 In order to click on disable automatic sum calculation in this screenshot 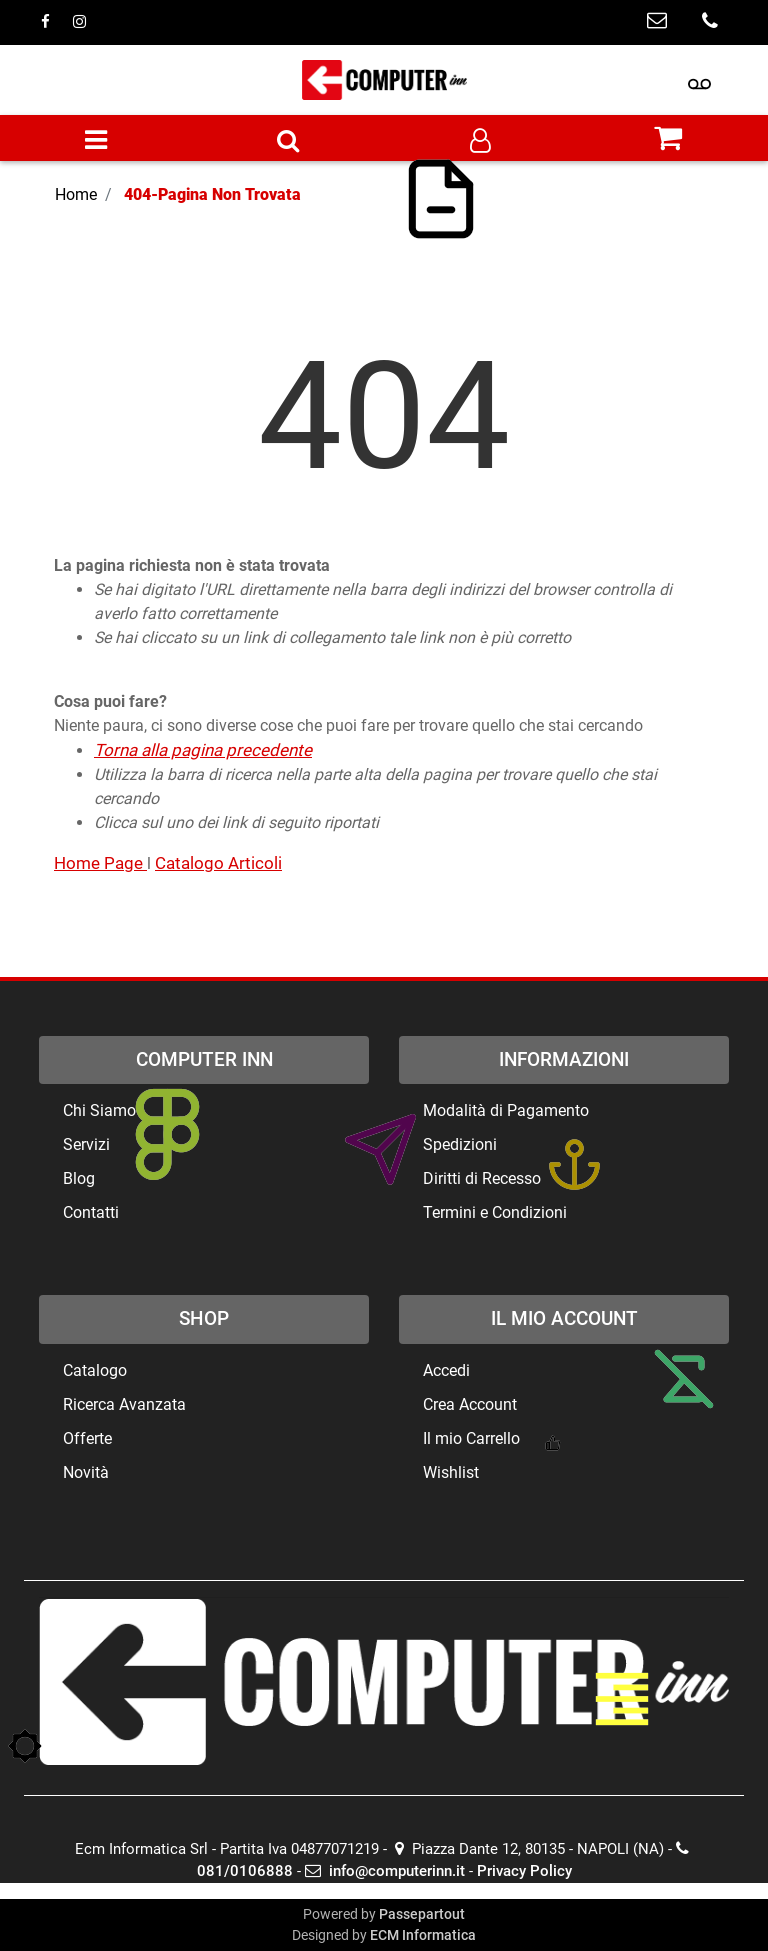, I will do `click(684, 1379)`.